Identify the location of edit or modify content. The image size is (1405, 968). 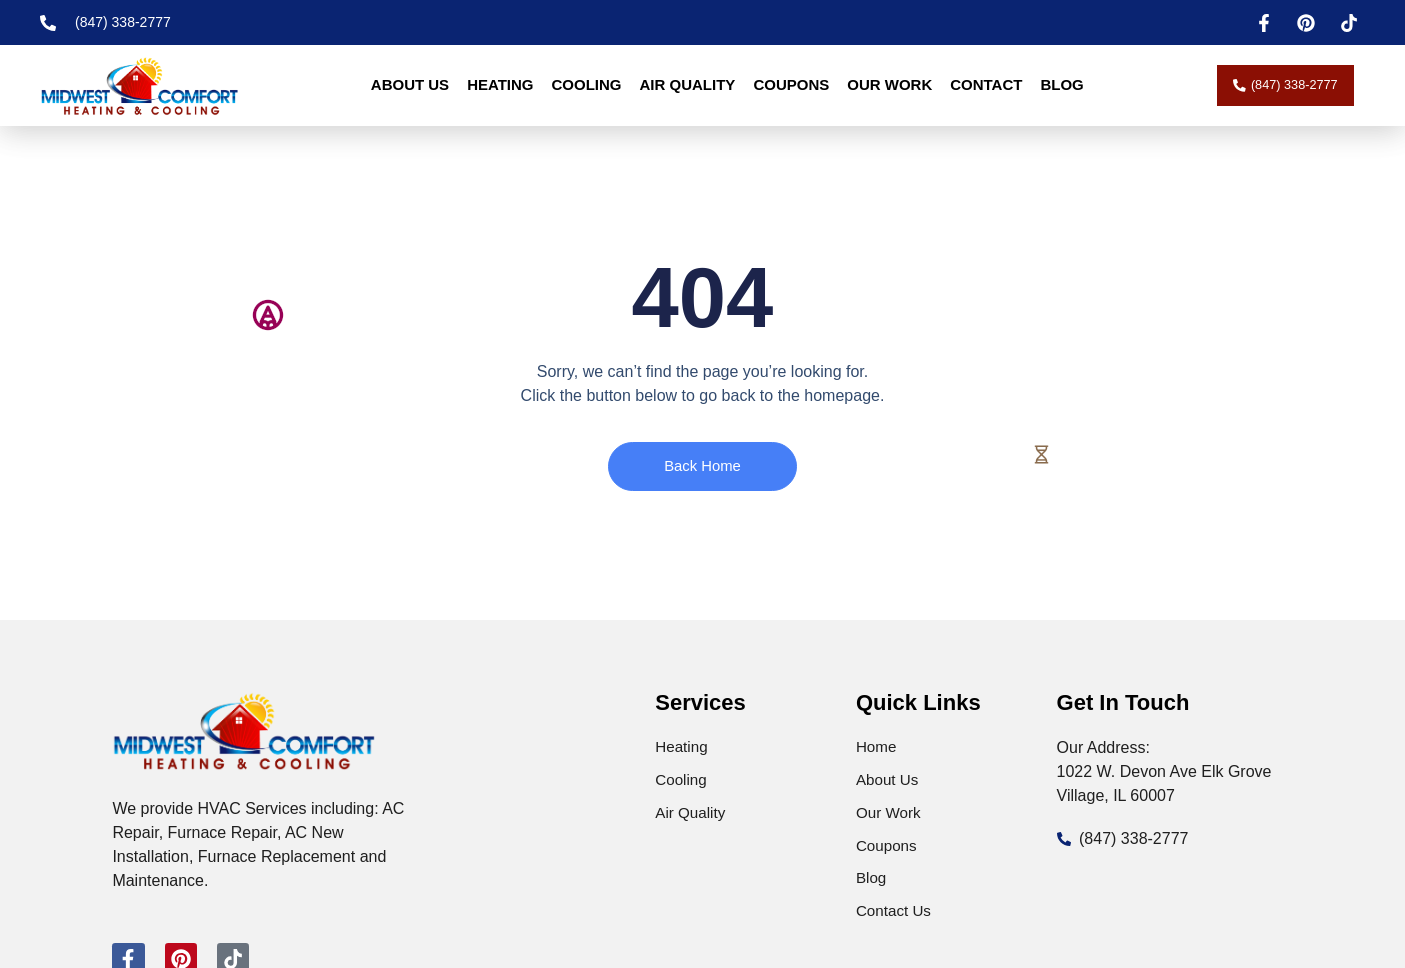
(268, 315).